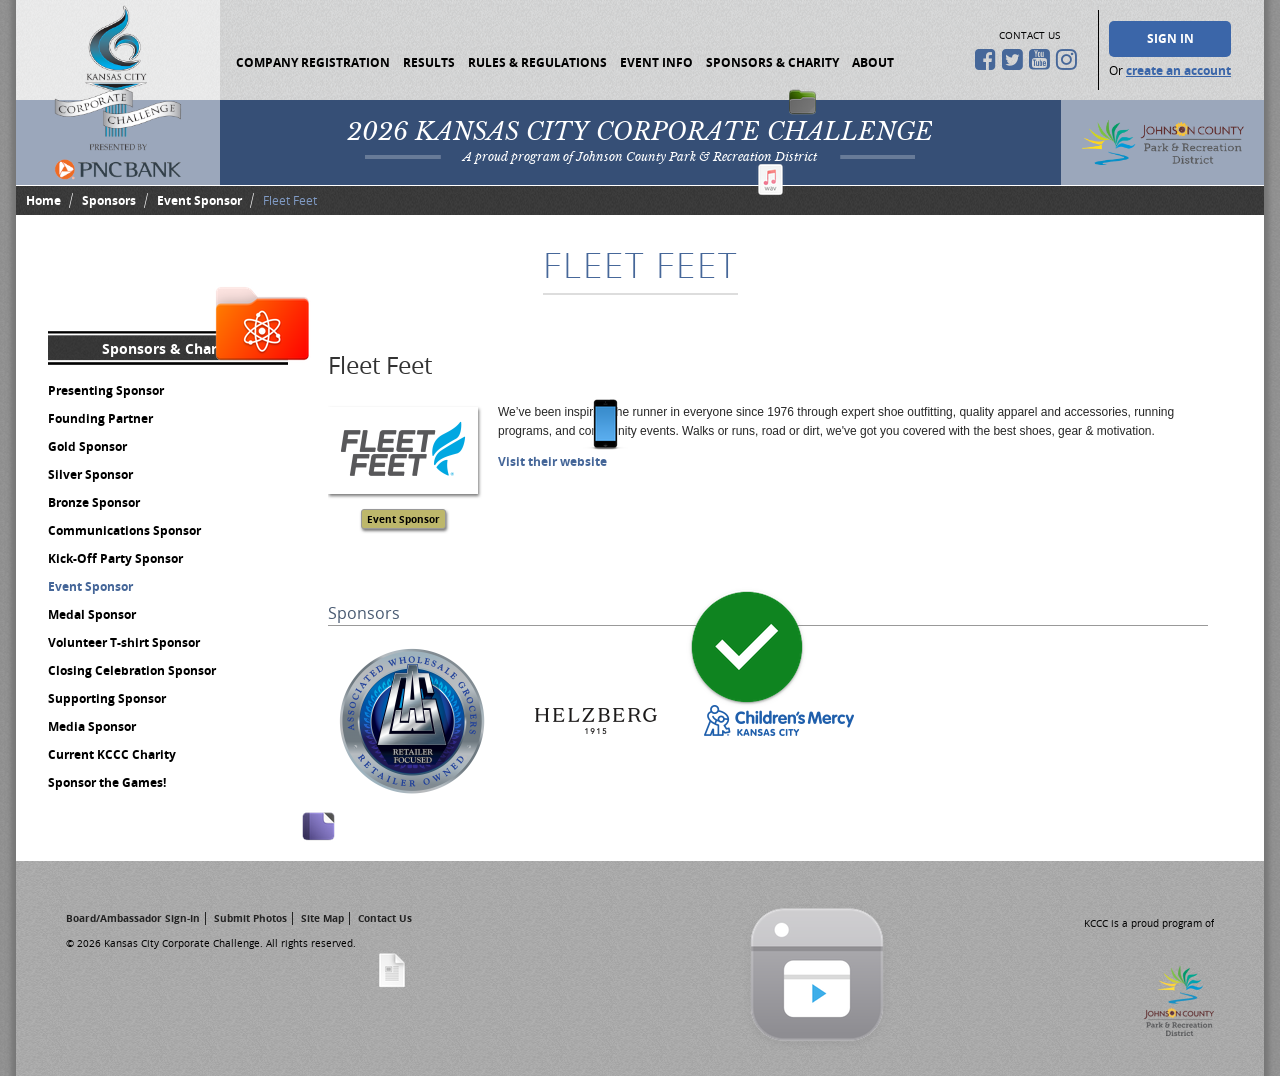  What do you see at coordinates (392, 971) in the screenshot?
I see `a generic document or text file` at bounding box center [392, 971].